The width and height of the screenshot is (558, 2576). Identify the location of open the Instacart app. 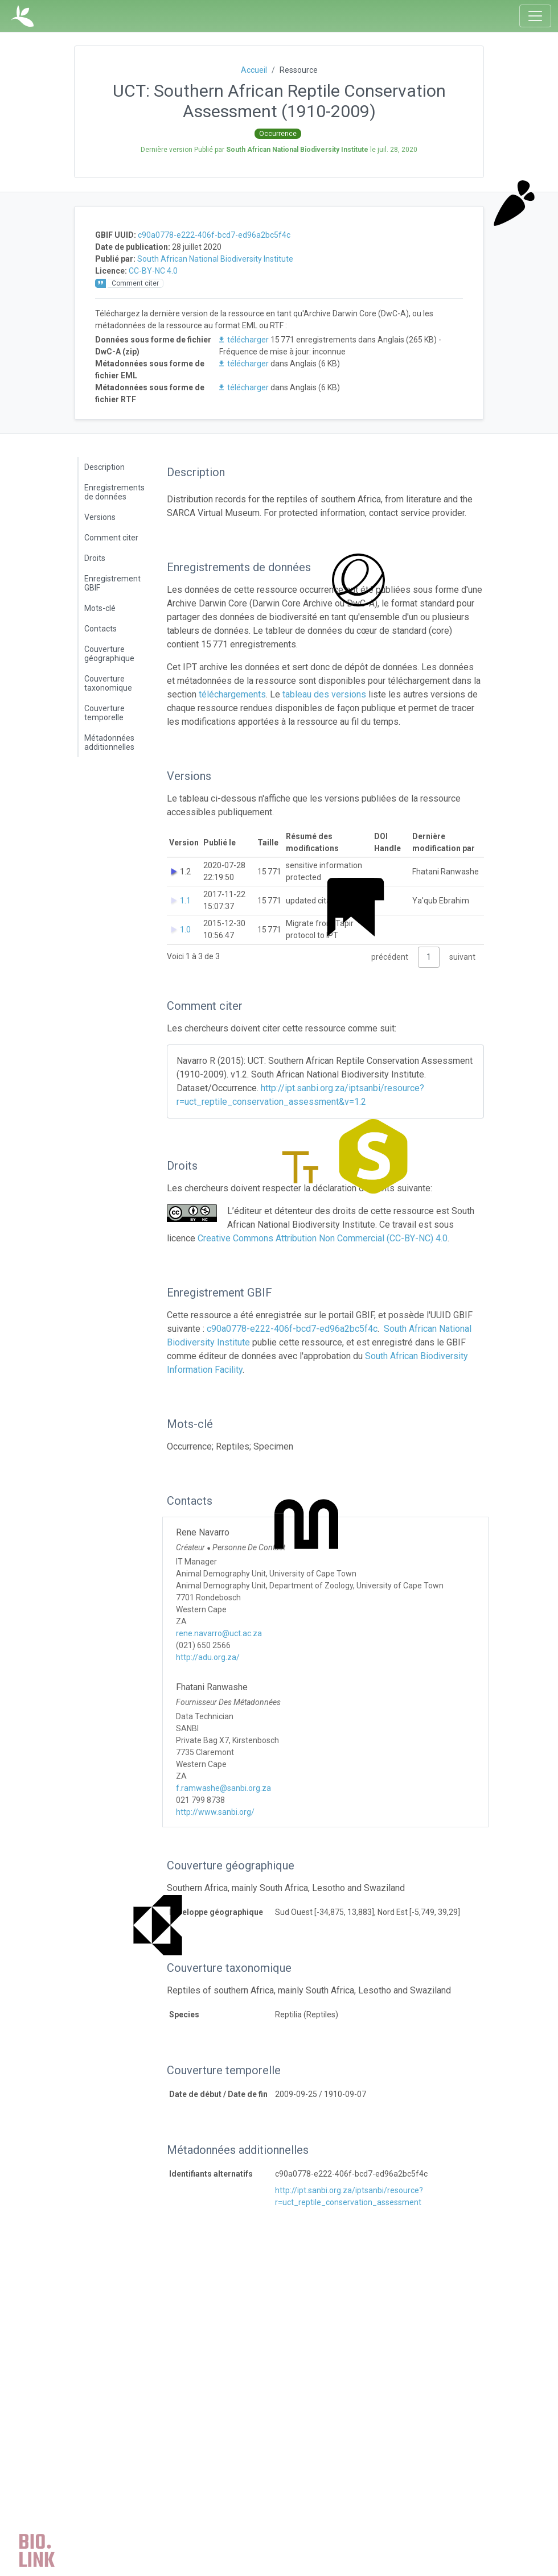
(514, 203).